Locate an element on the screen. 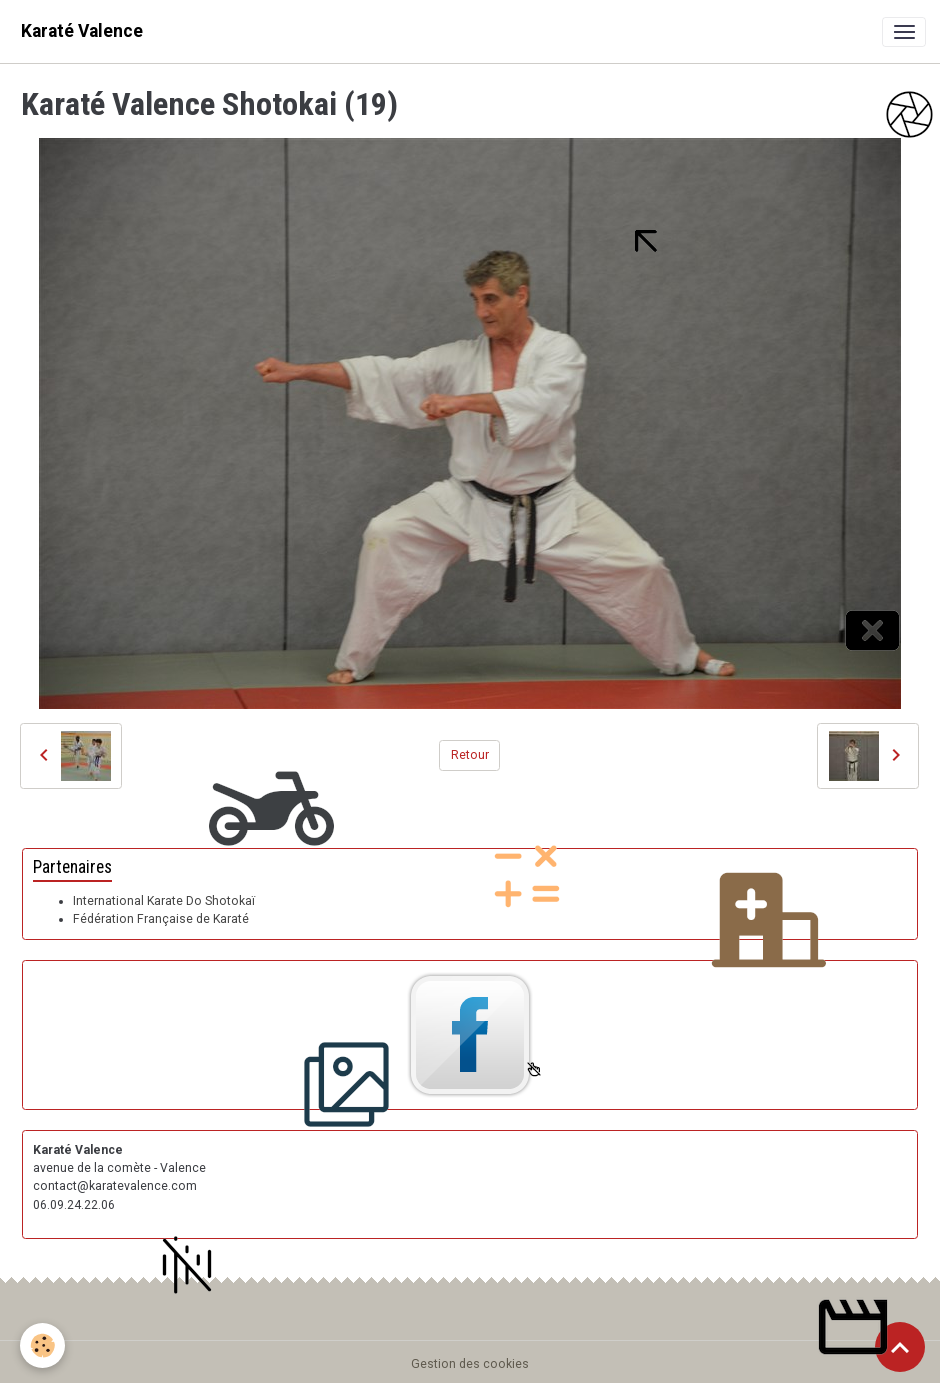  close or dismiss a modal window is located at coordinates (872, 630).